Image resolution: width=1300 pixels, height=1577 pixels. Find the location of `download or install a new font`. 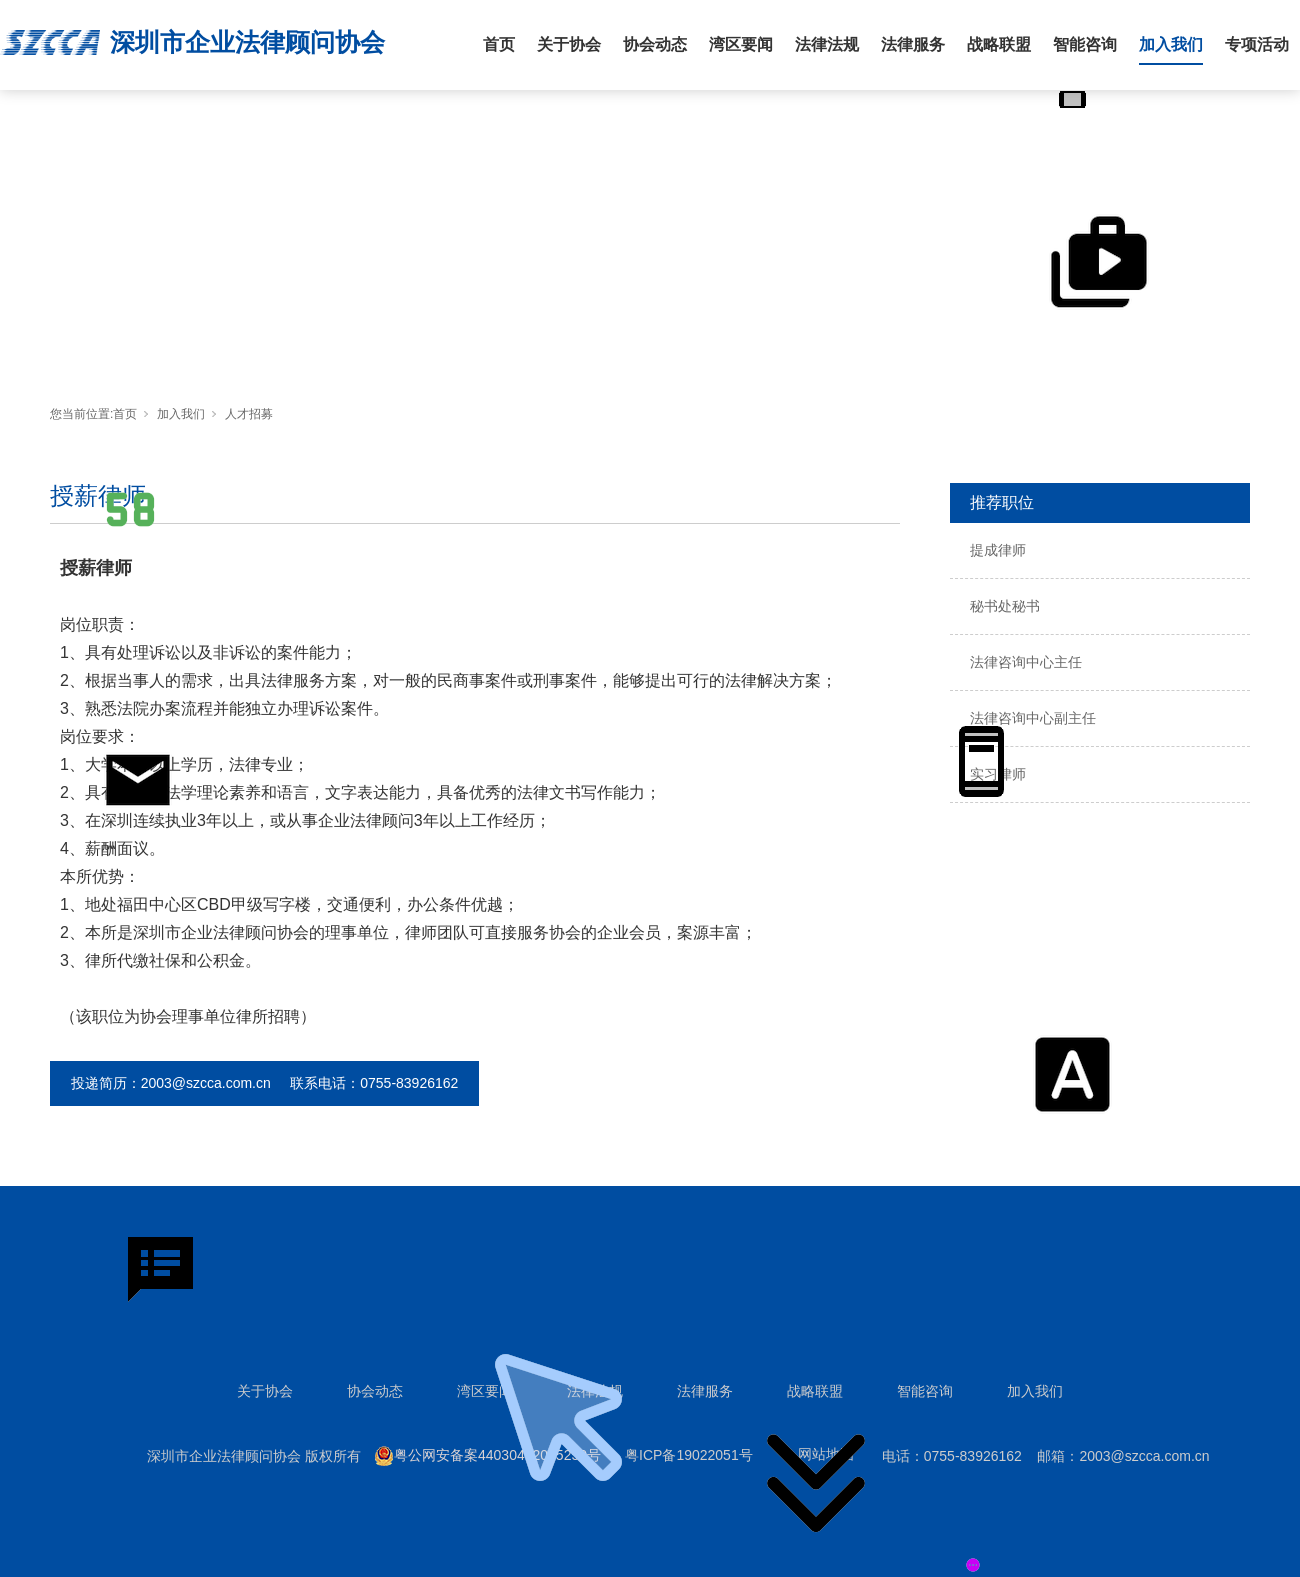

download or install a new font is located at coordinates (1072, 1074).